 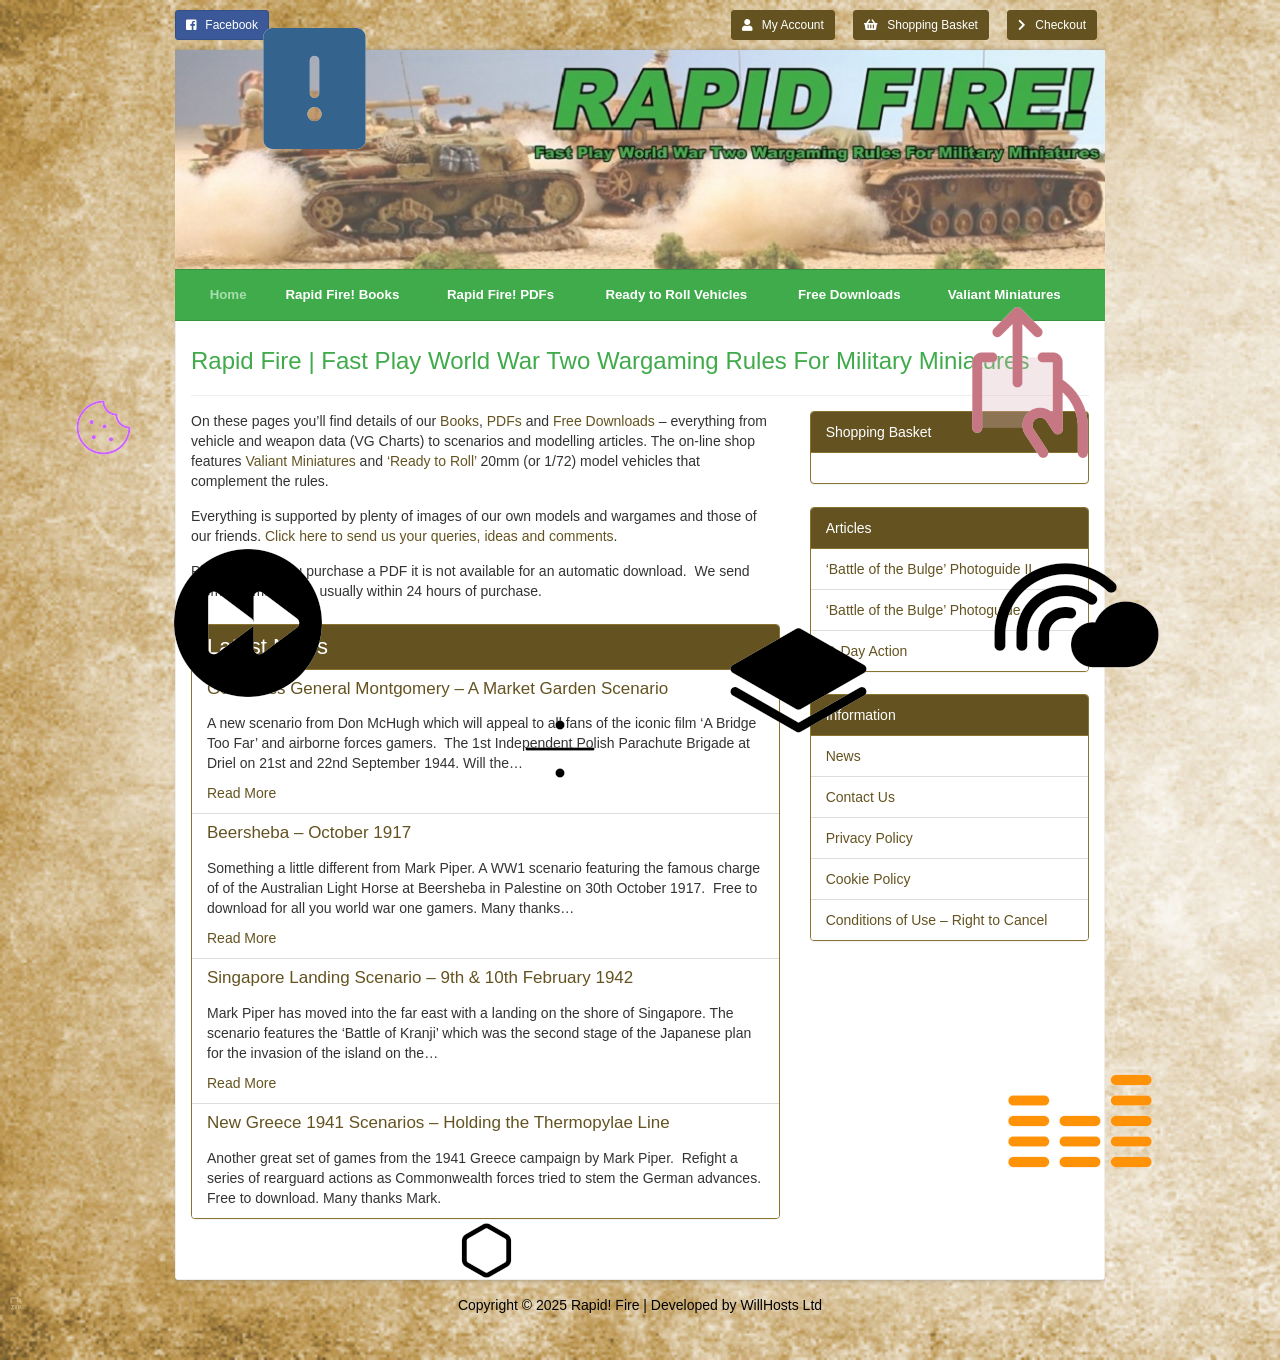 I want to click on deposit or upload funds manually, so click(x=1022, y=382).